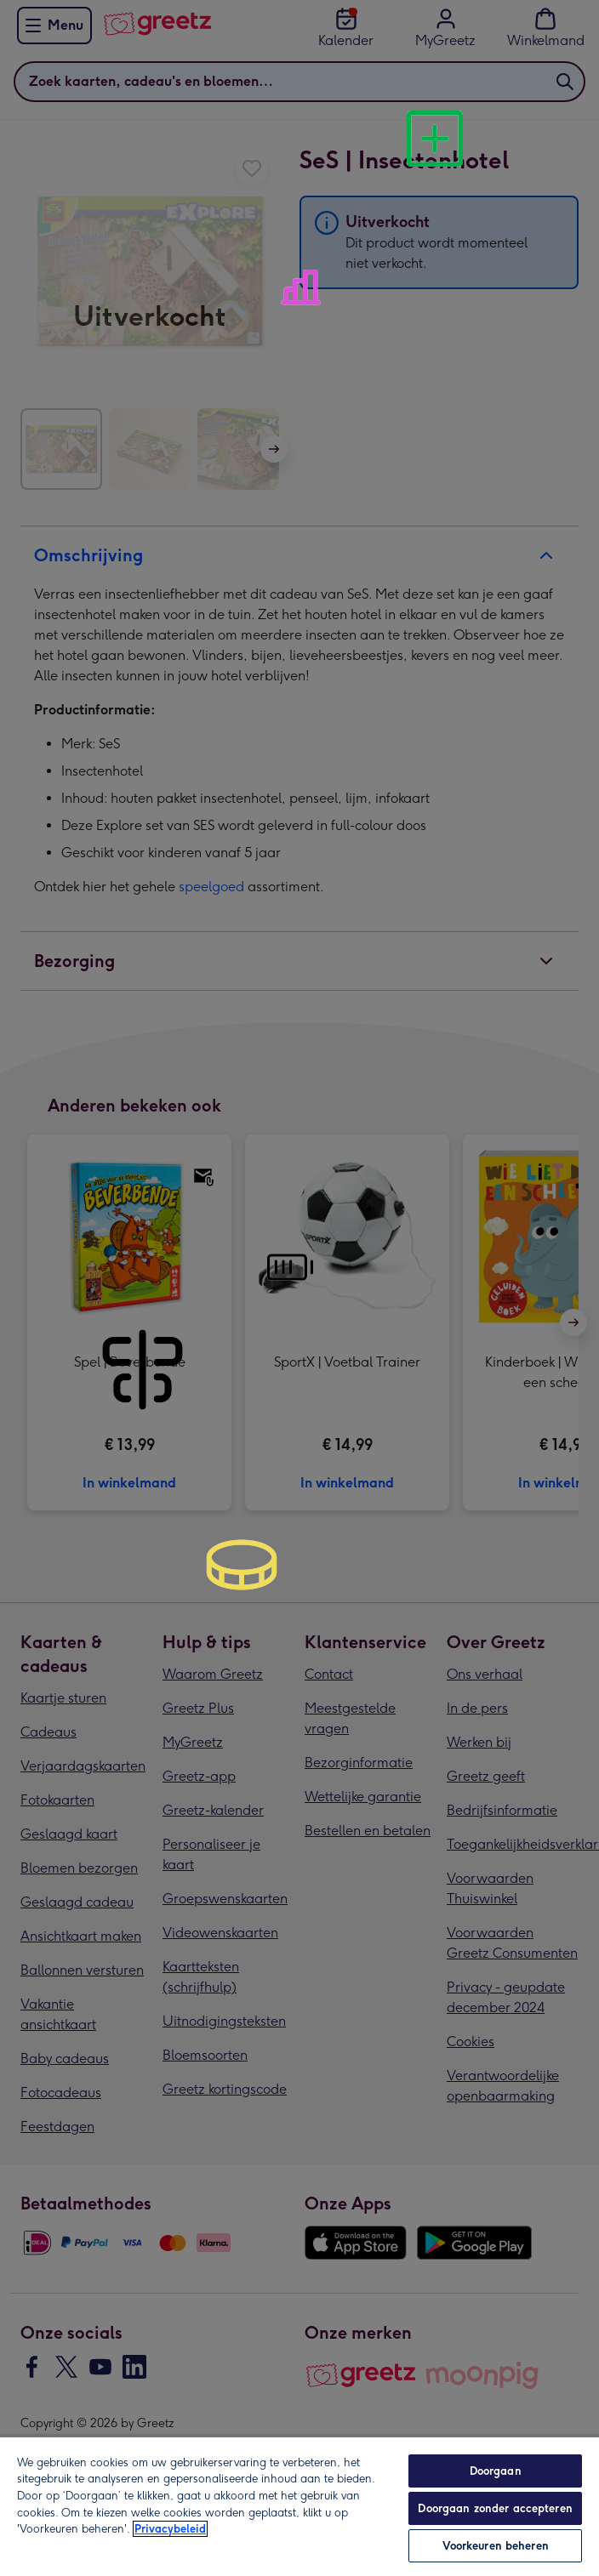  Describe the element at coordinates (300, 287) in the screenshot. I see `view analytics or statistics` at that location.